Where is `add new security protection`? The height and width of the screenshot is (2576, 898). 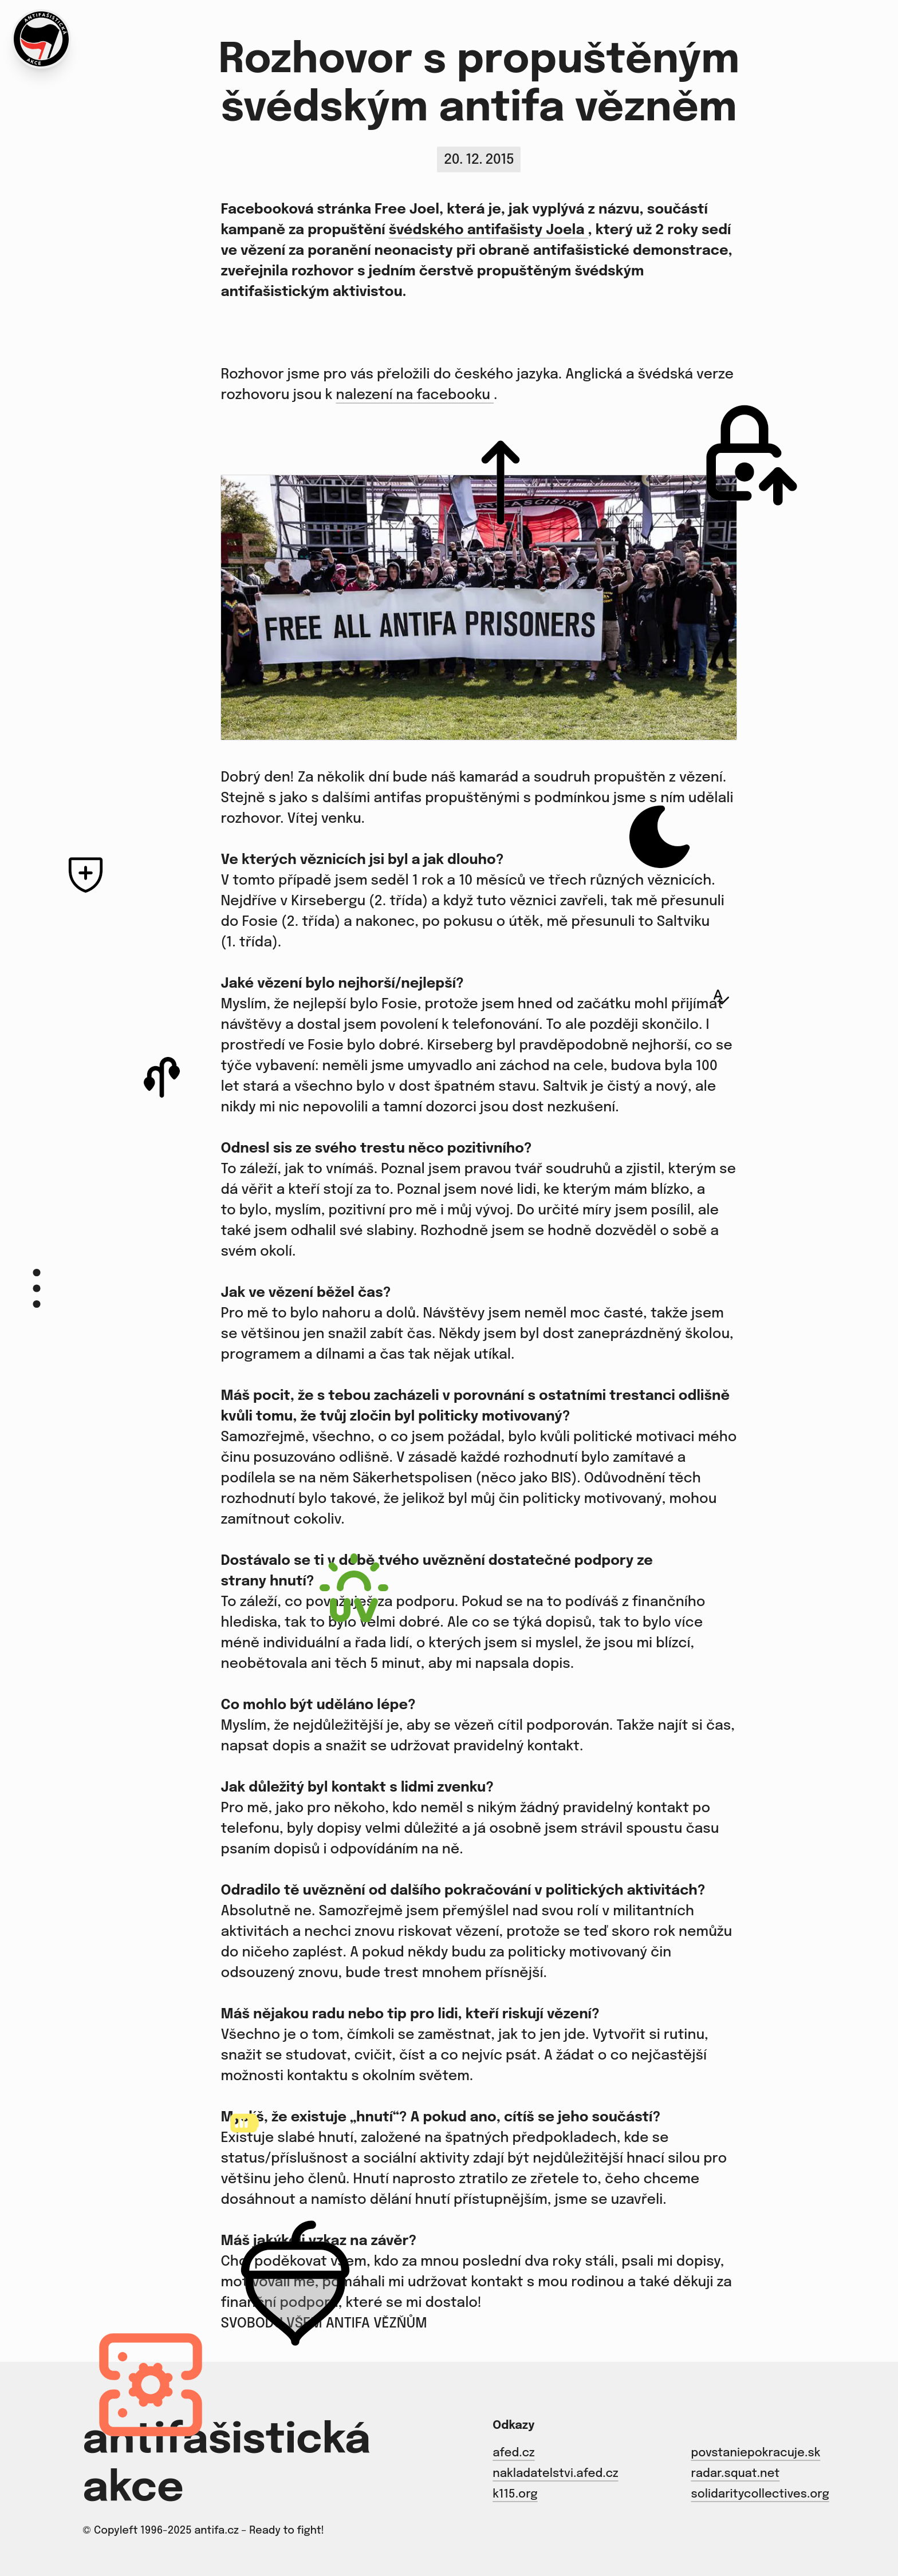 add new security protection is located at coordinates (85, 873).